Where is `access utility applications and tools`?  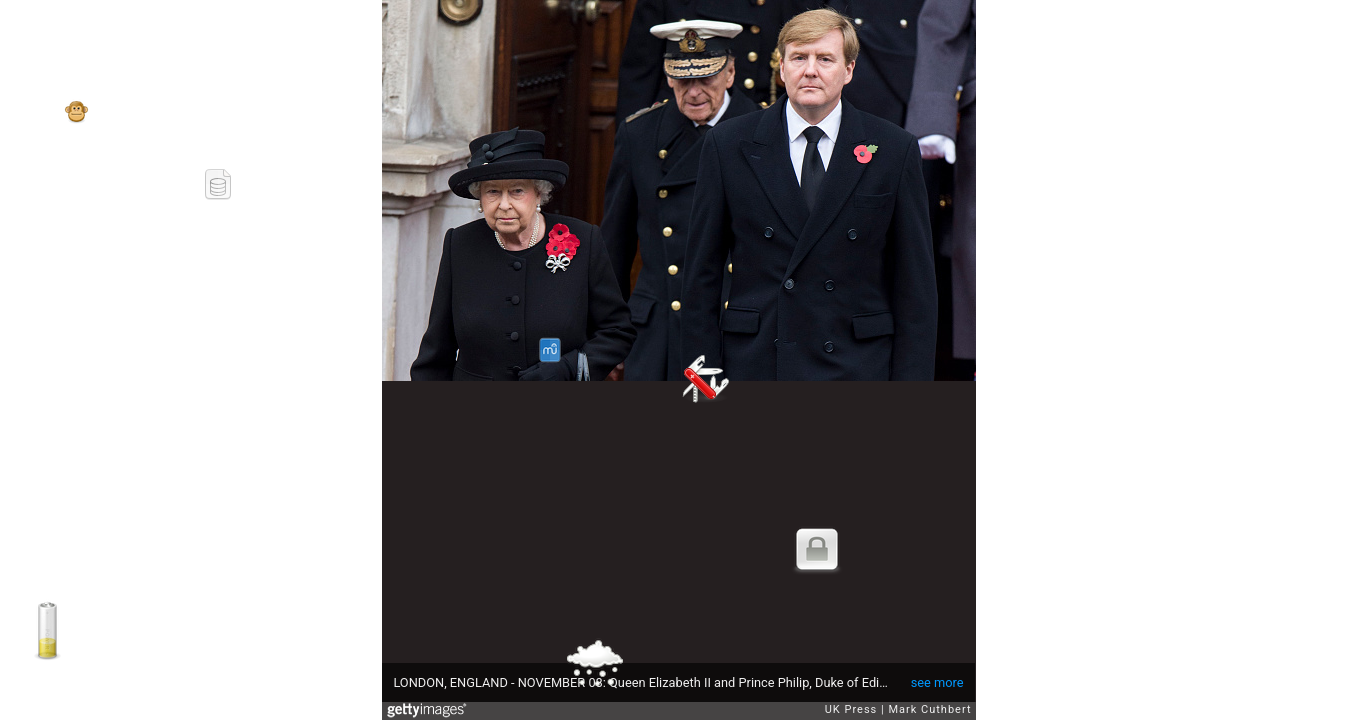 access utility applications and tools is located at coordinates (705, 379).